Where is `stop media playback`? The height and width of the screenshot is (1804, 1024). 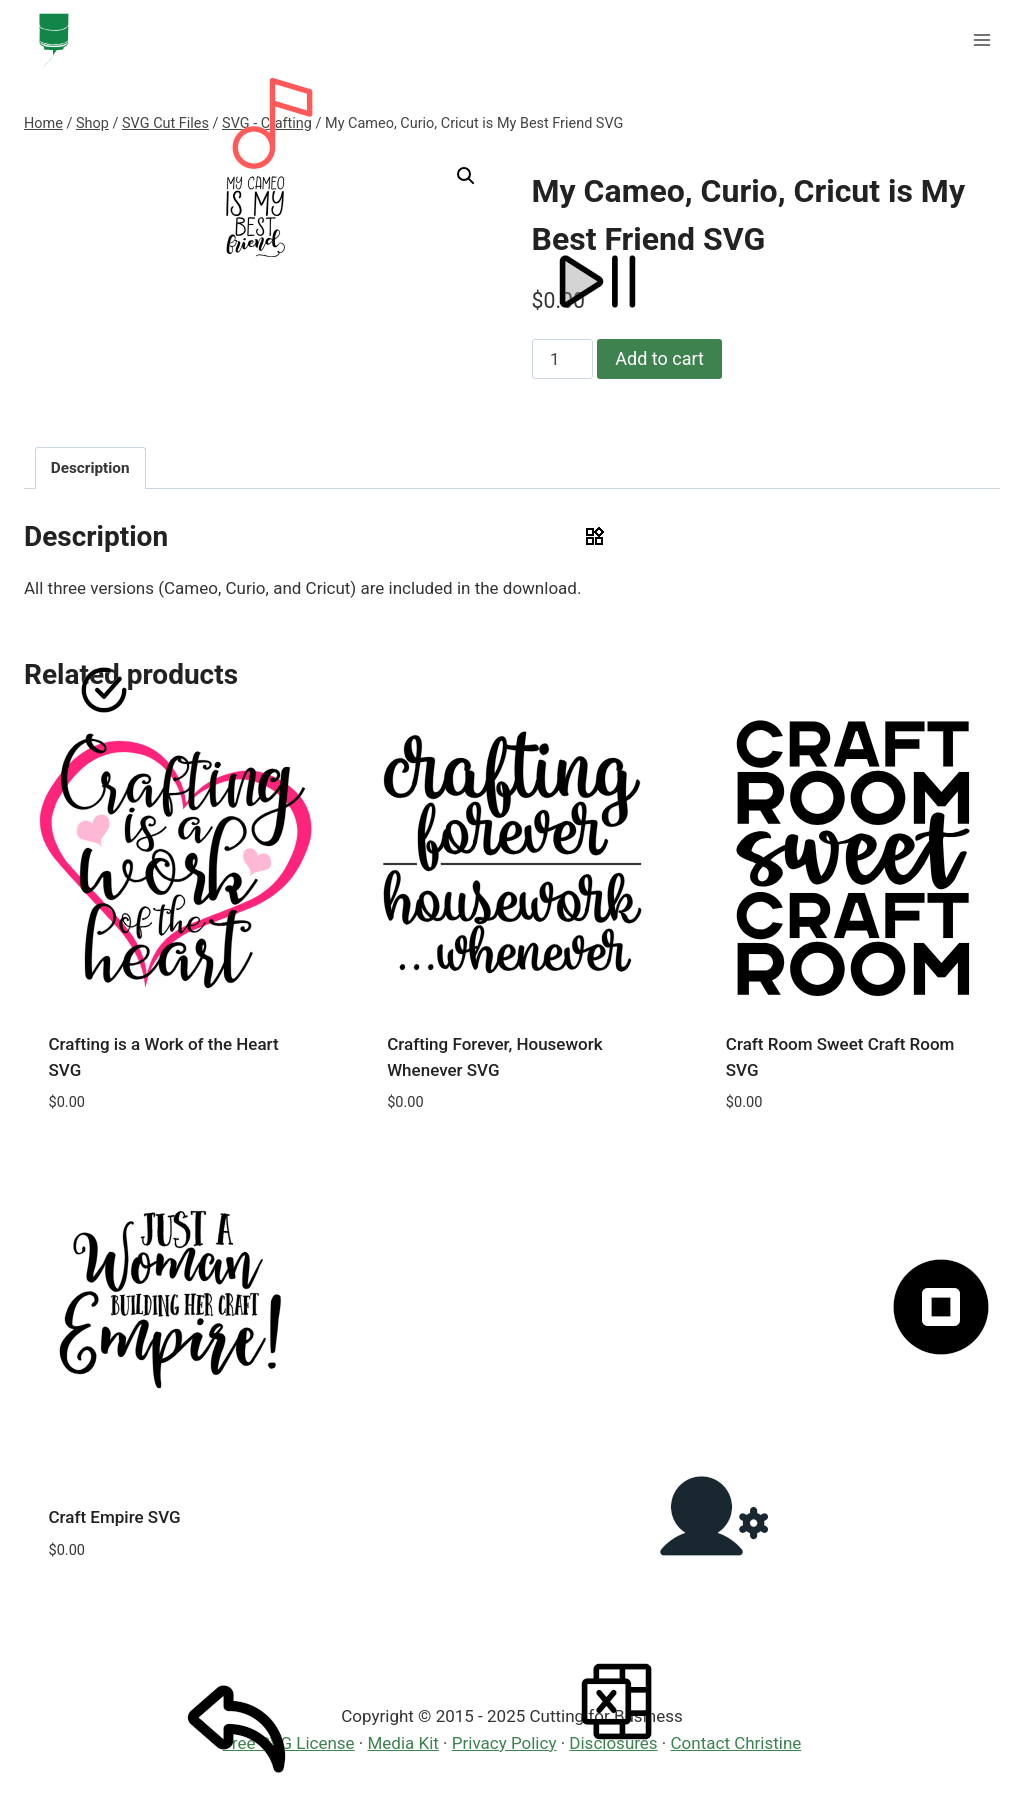 stop media playback is located at coordinates (941, 1307).